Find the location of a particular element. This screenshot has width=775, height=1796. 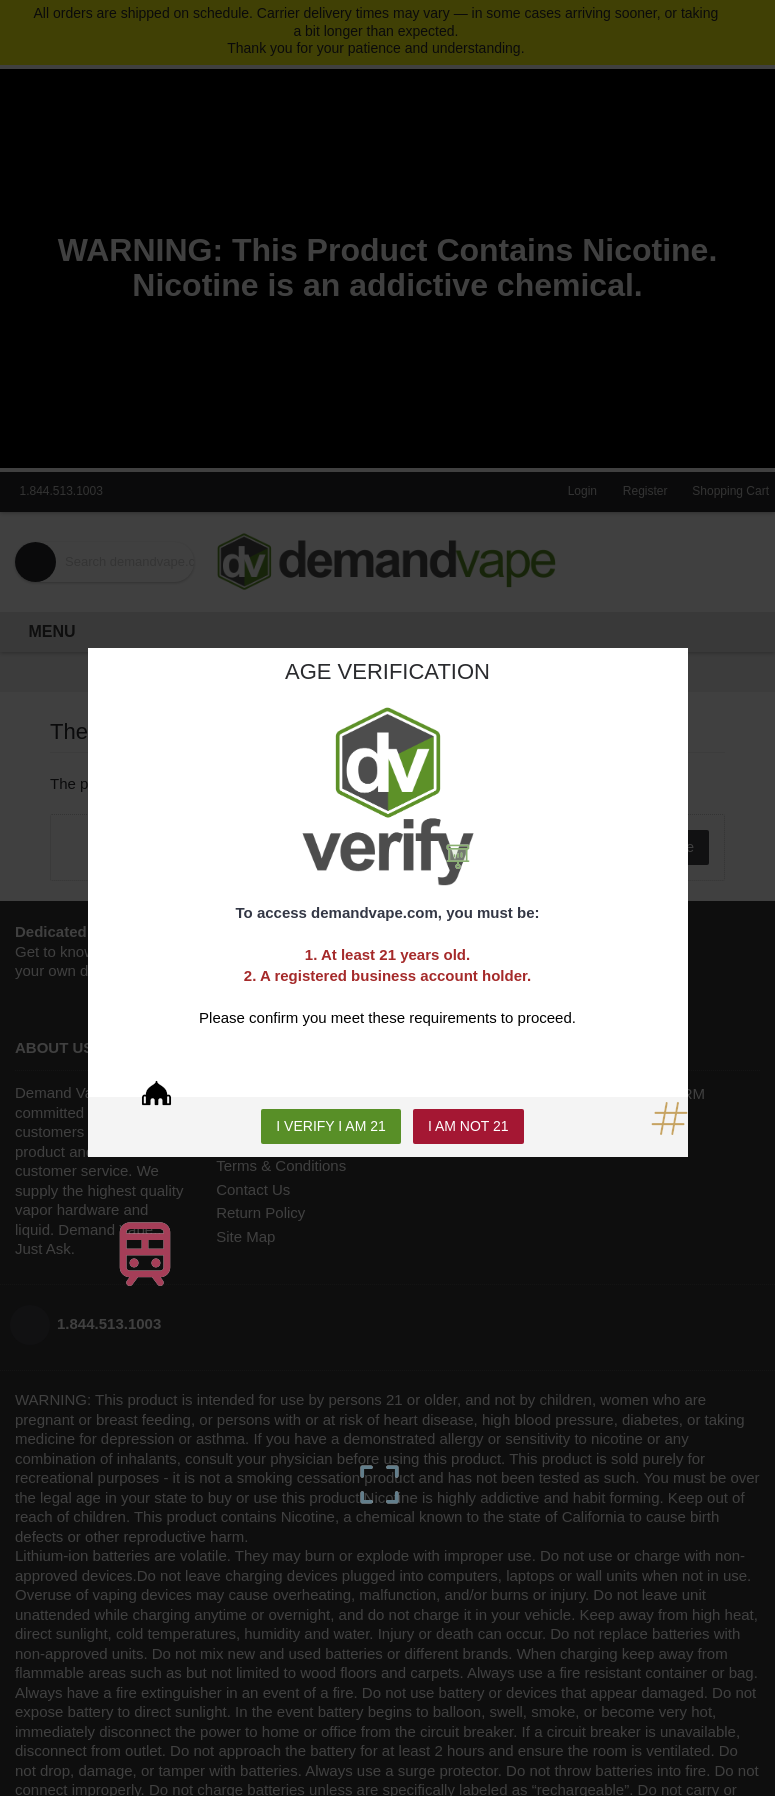

view presentation with chart data is located at coordinates (458, 855).